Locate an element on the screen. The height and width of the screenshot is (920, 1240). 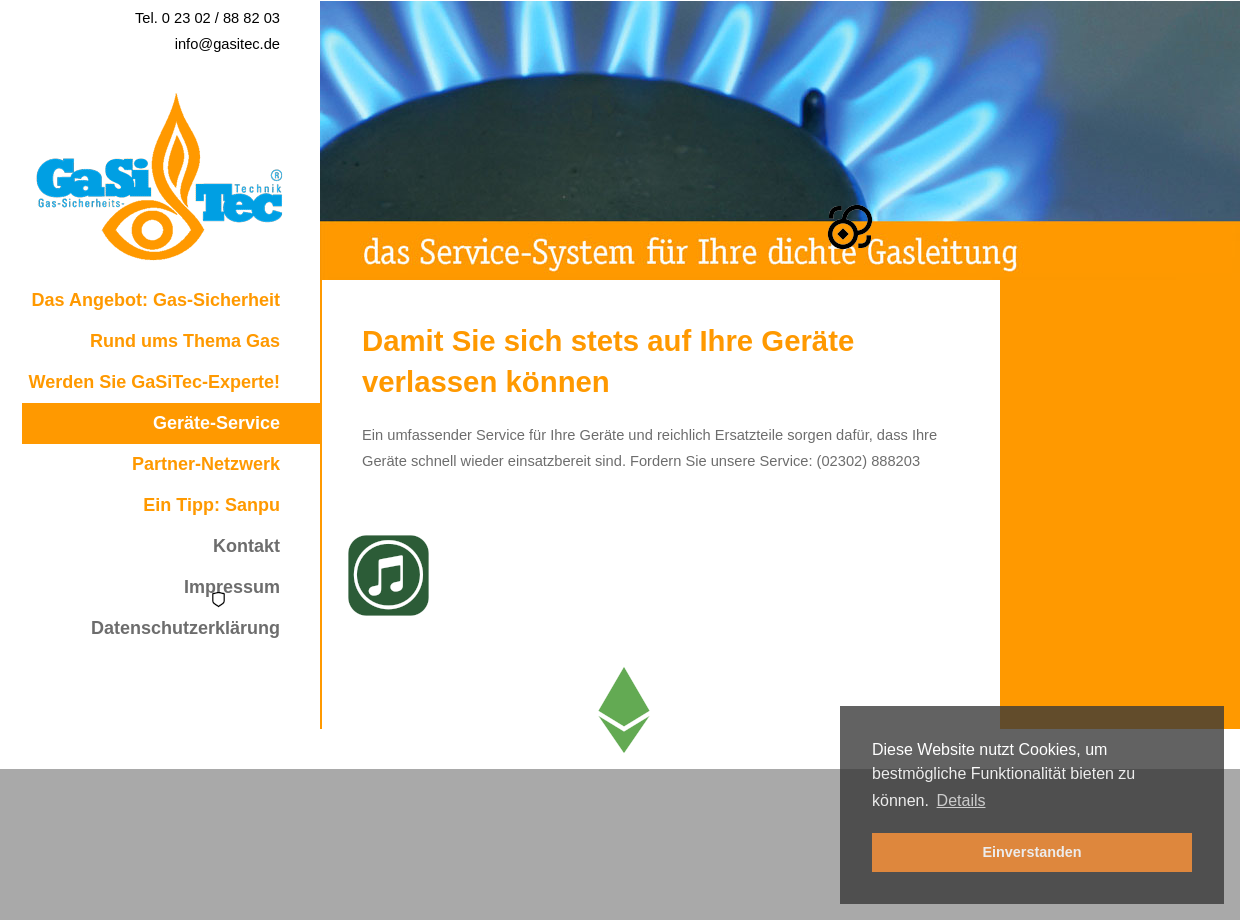
open itunes music library is located at coordinates (388, 575).